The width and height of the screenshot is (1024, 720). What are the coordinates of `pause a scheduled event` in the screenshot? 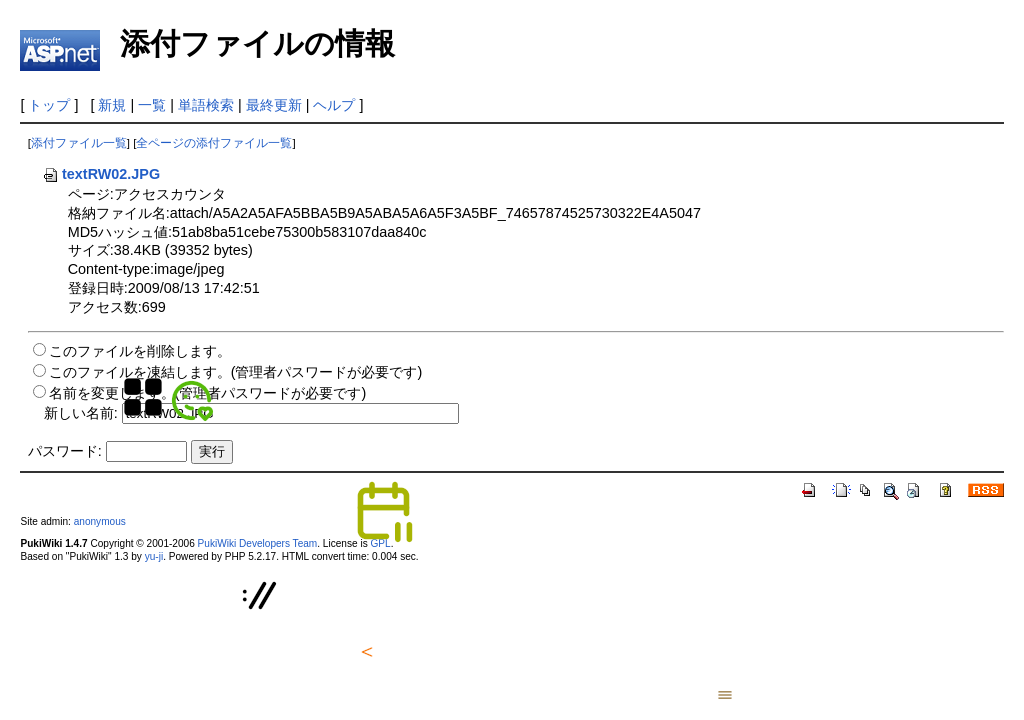 It's located at (383, 510).